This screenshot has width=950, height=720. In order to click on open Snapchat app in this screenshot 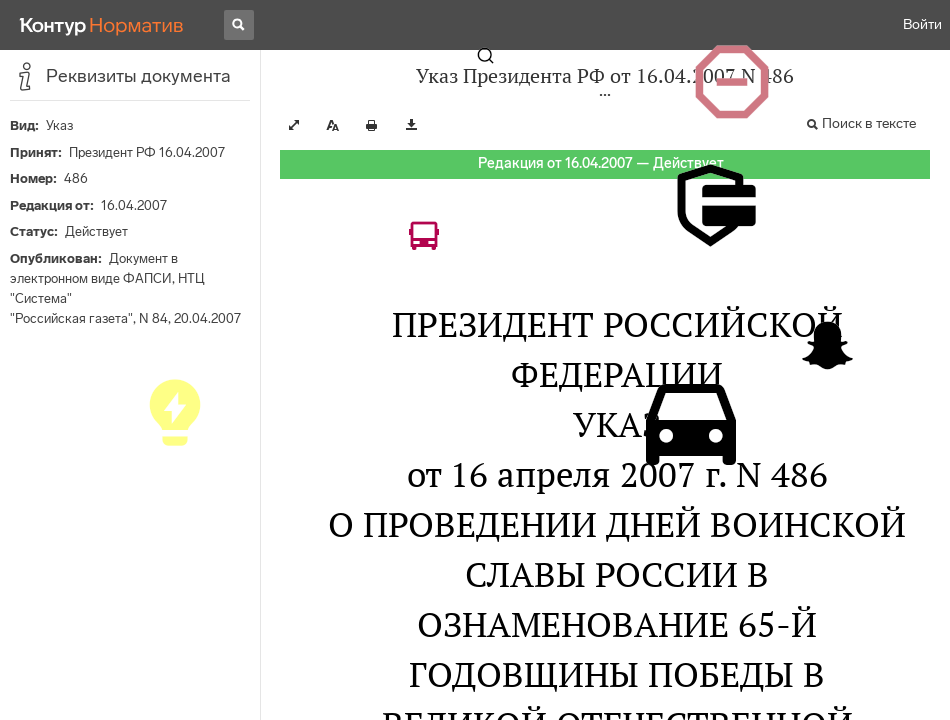, I will do `click(827, 344)`.